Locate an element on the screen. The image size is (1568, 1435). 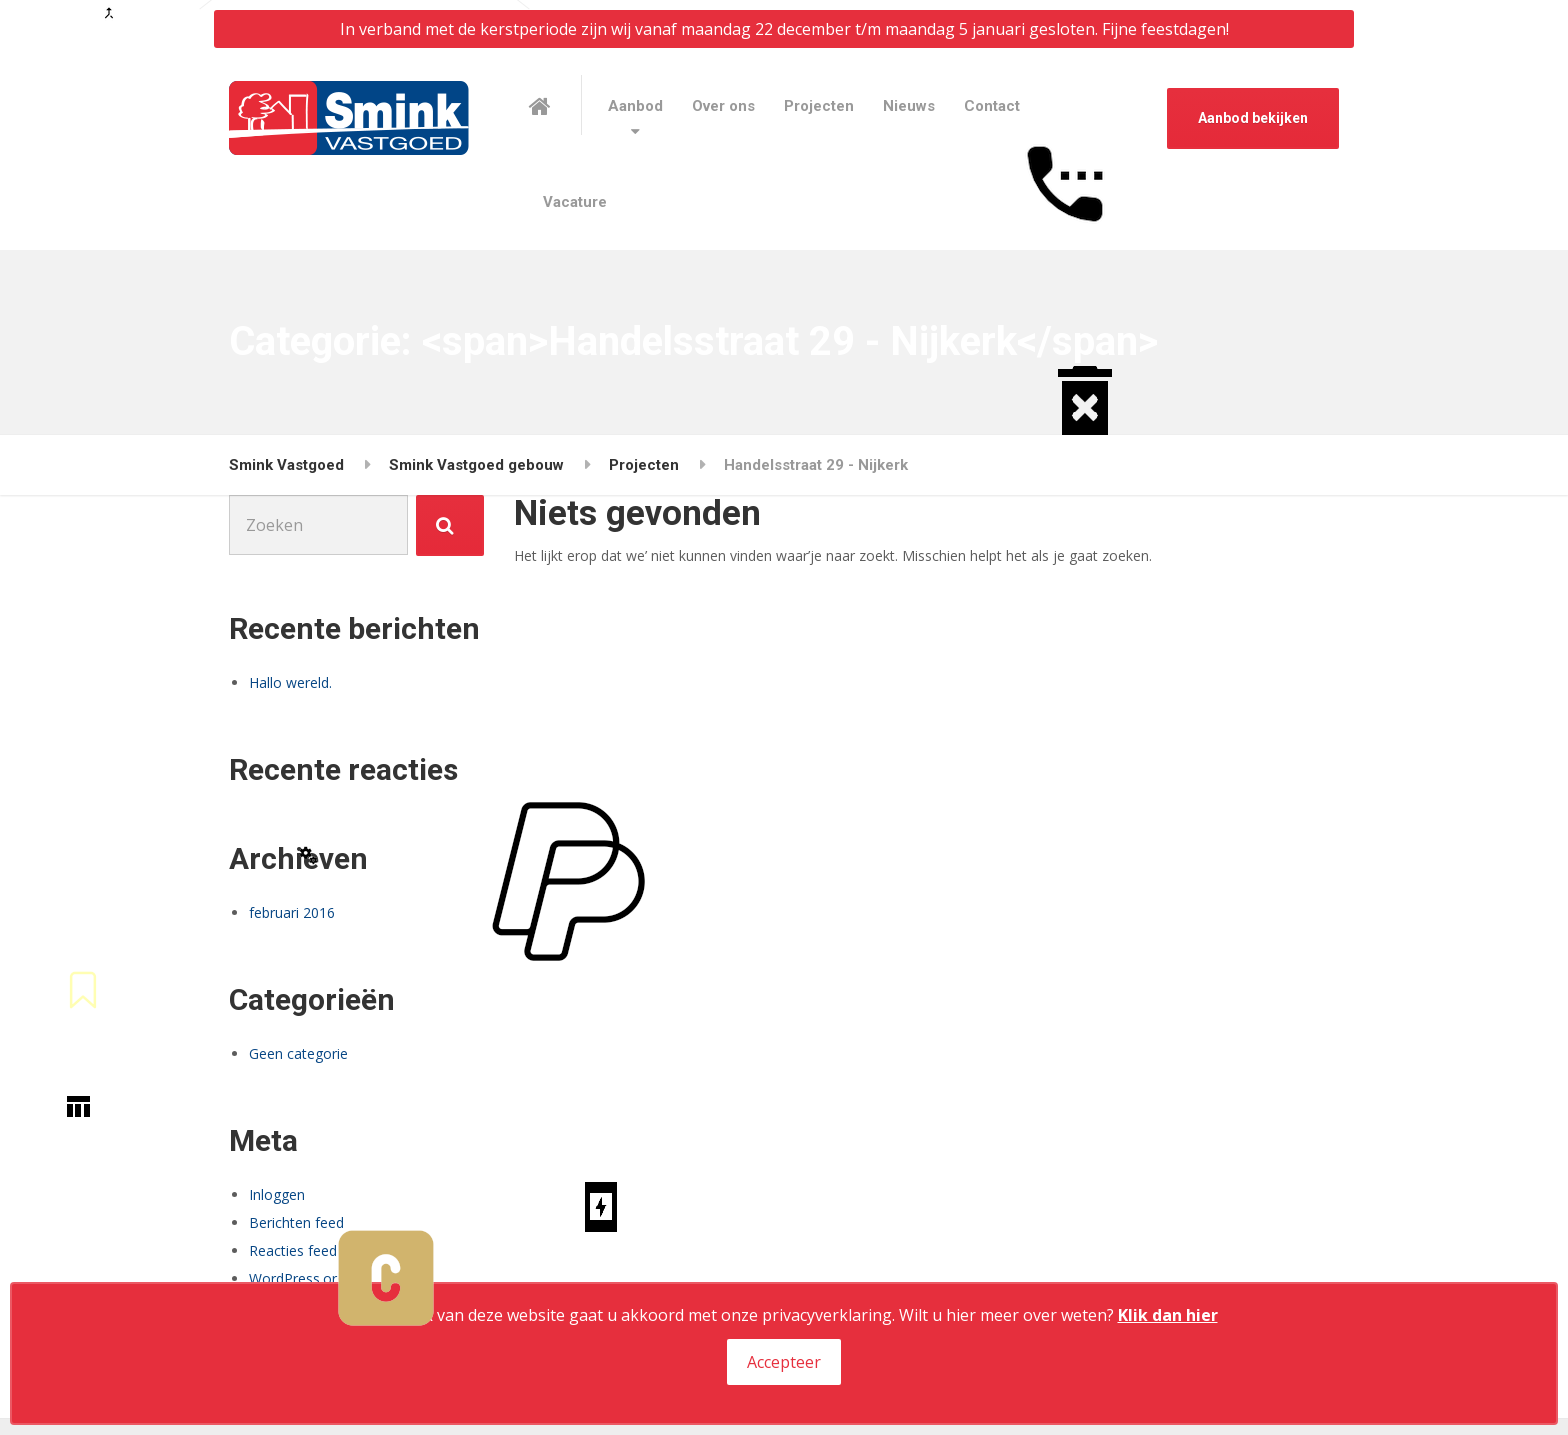
find nearby electric vehicle charging stations is located at coordinates (601, 1207).